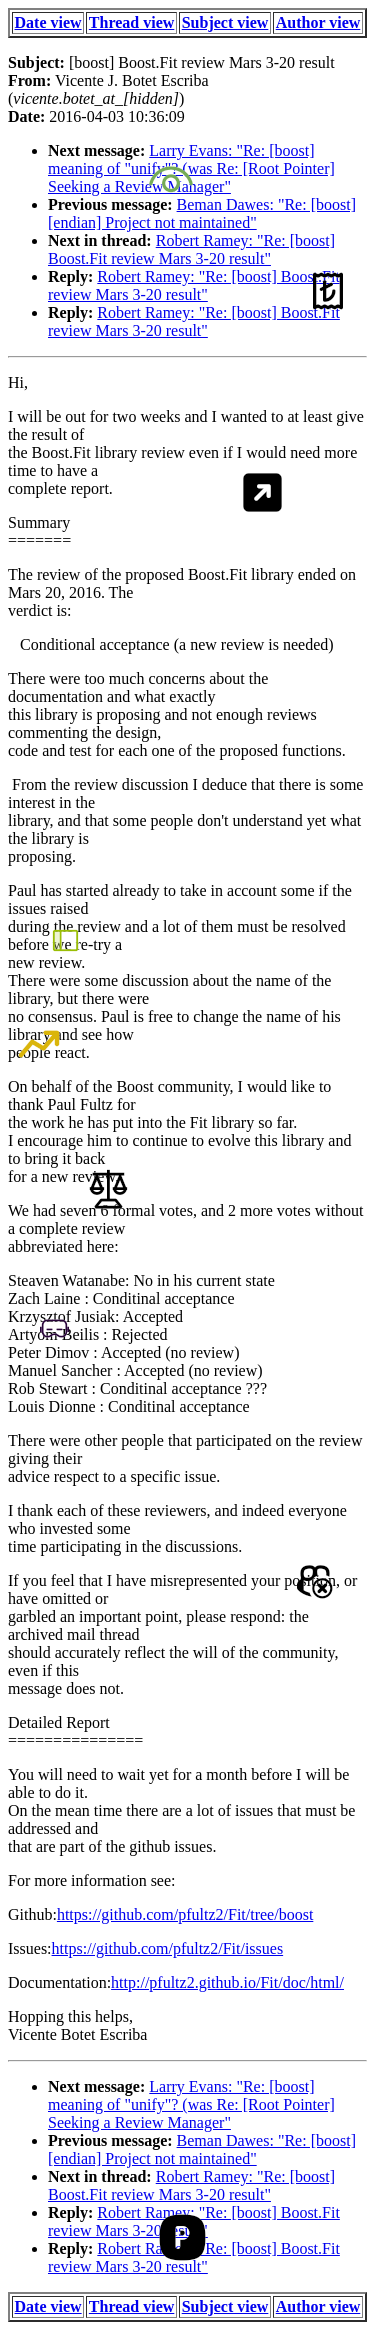  Describe the element at coordinates (262, 492) in the screenshot. I see `open link in a new window or tab` at that location.